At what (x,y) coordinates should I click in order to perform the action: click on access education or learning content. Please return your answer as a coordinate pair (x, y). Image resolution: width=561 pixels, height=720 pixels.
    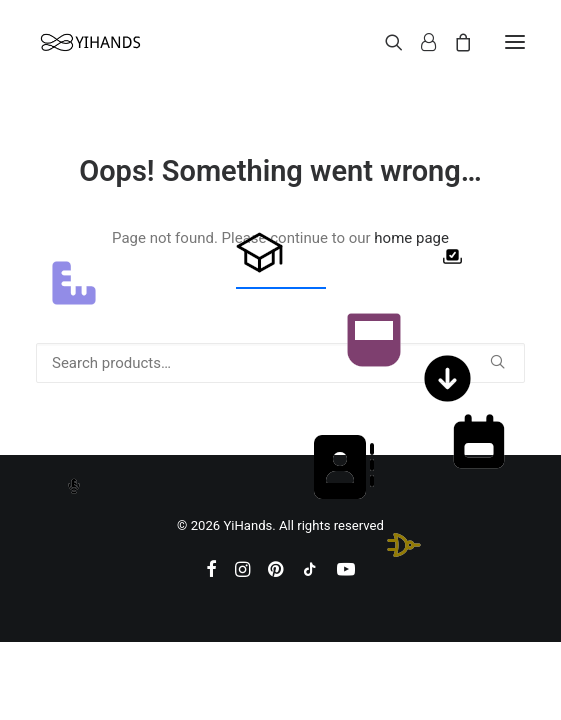
    Looking at the image, I should click on (259, 252).